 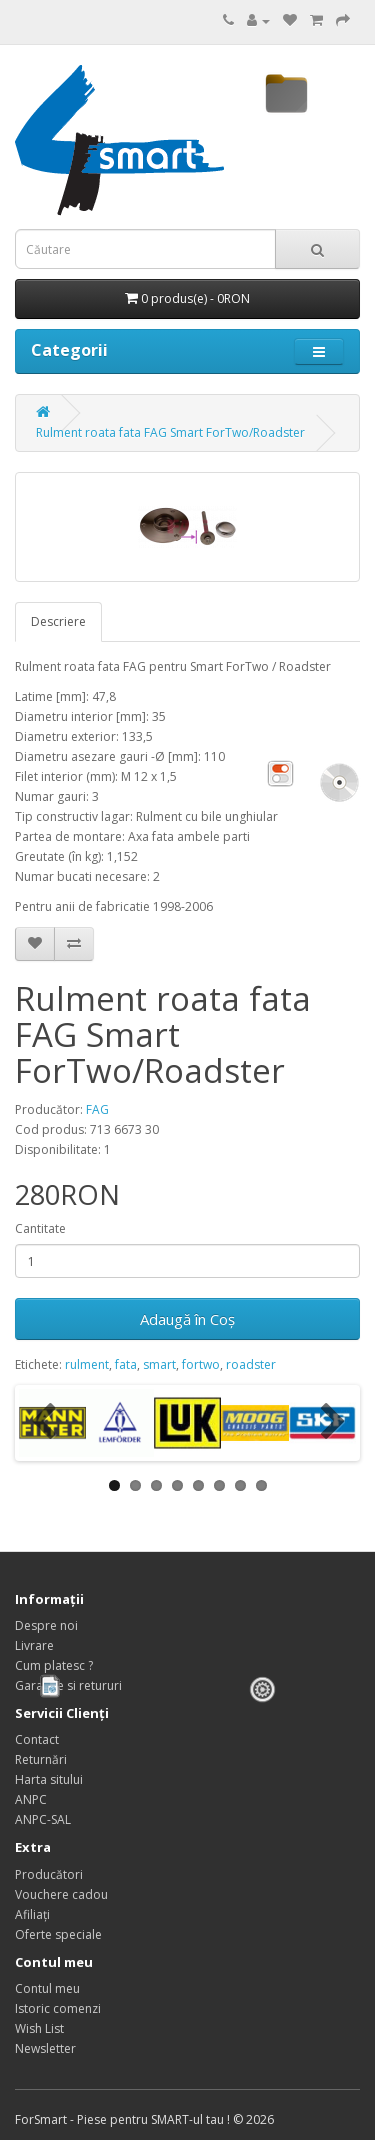 I want to click on open folder to view contents, so click(x=286, y=93).